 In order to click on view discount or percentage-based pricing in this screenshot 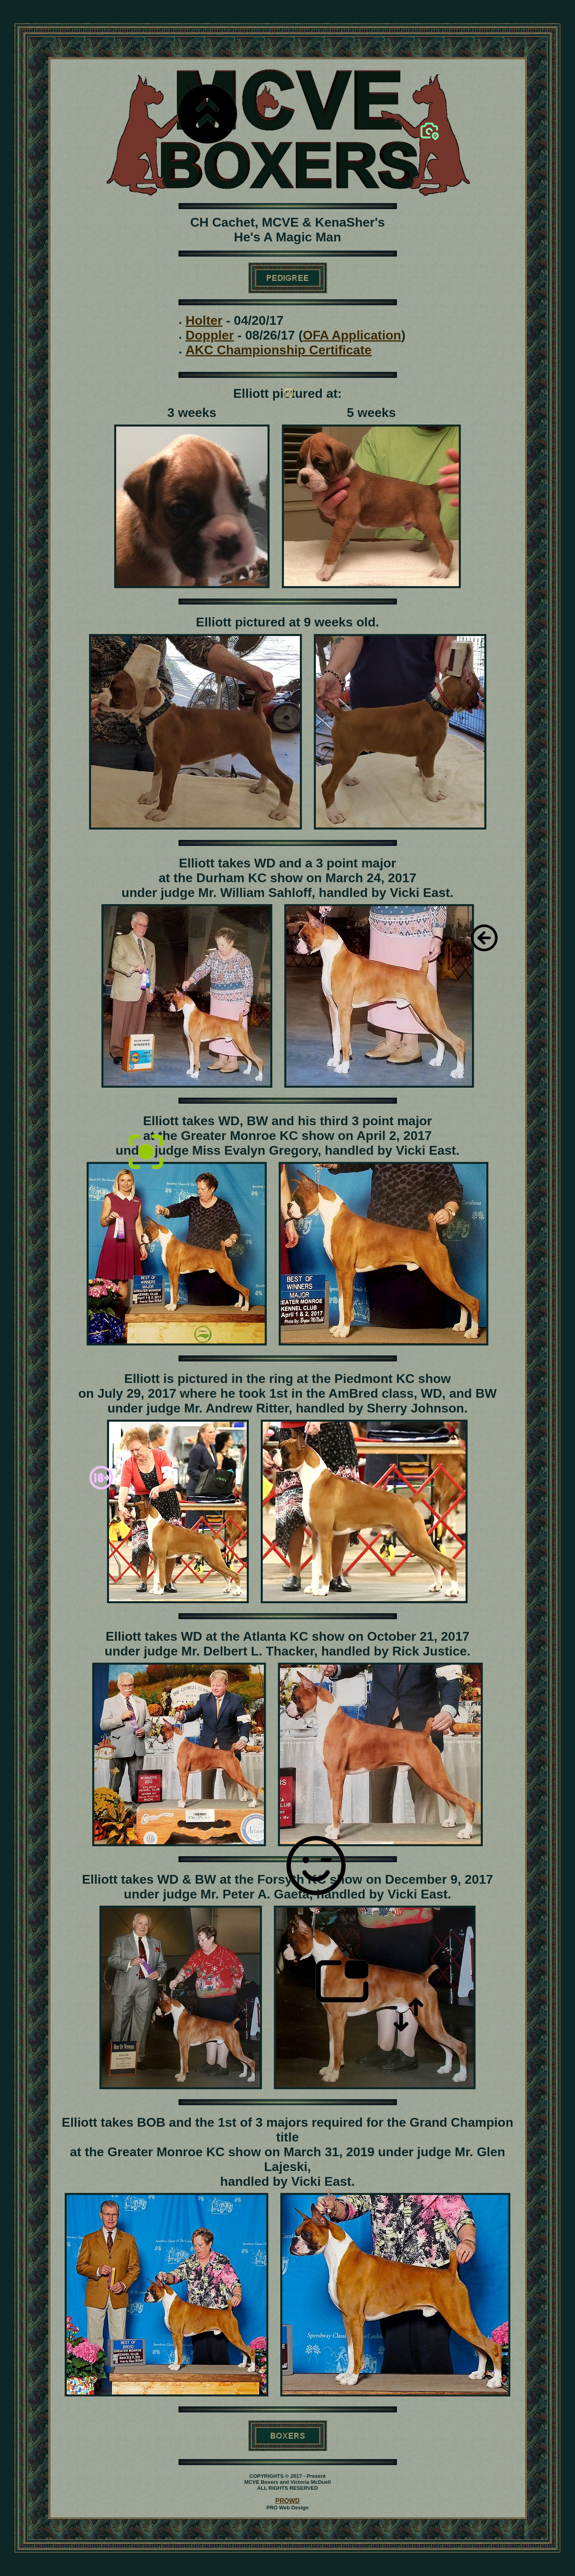, I will do `click(289, 393)`.